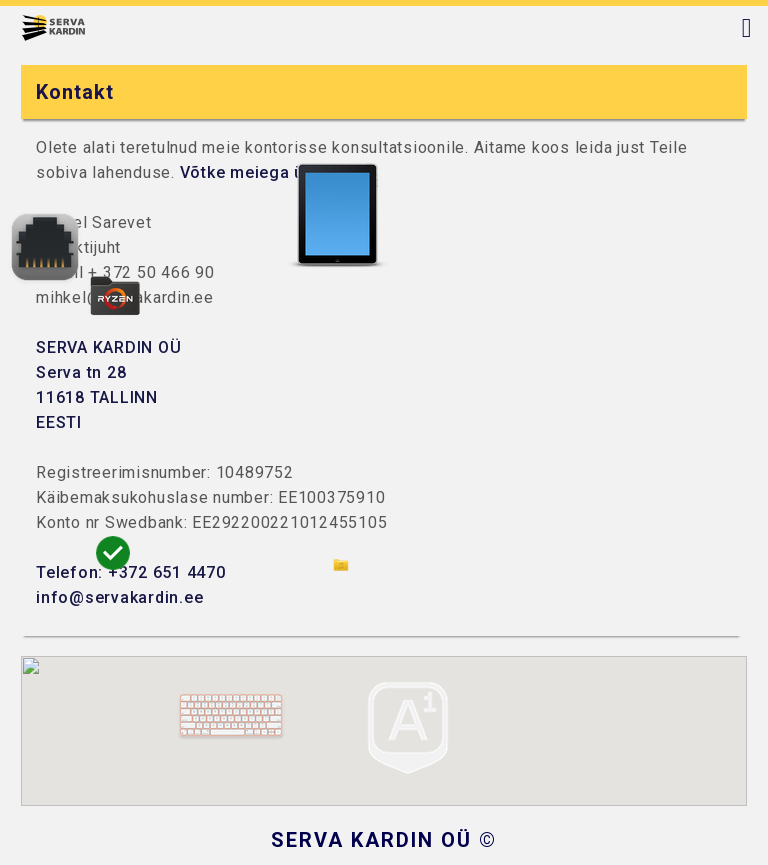 This screenshot has width=768, height=865. I want to click on folder containing AMD Ryzen-related files or software, so click(115, 297).